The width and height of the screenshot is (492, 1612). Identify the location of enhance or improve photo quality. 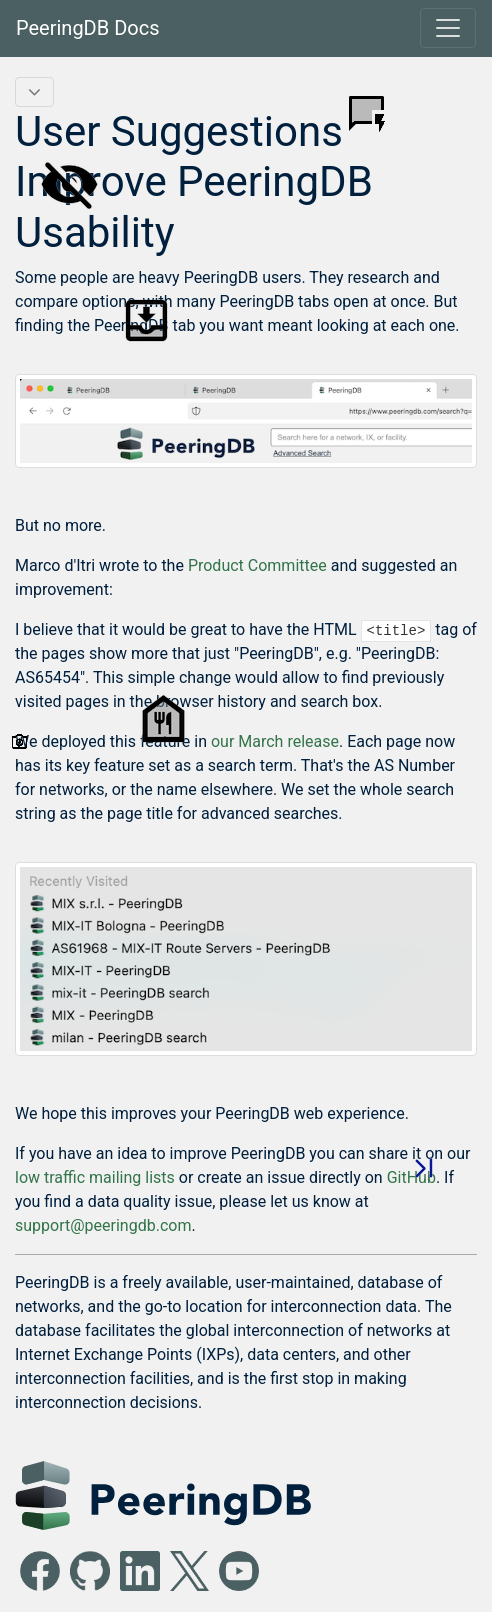
(19, 741).